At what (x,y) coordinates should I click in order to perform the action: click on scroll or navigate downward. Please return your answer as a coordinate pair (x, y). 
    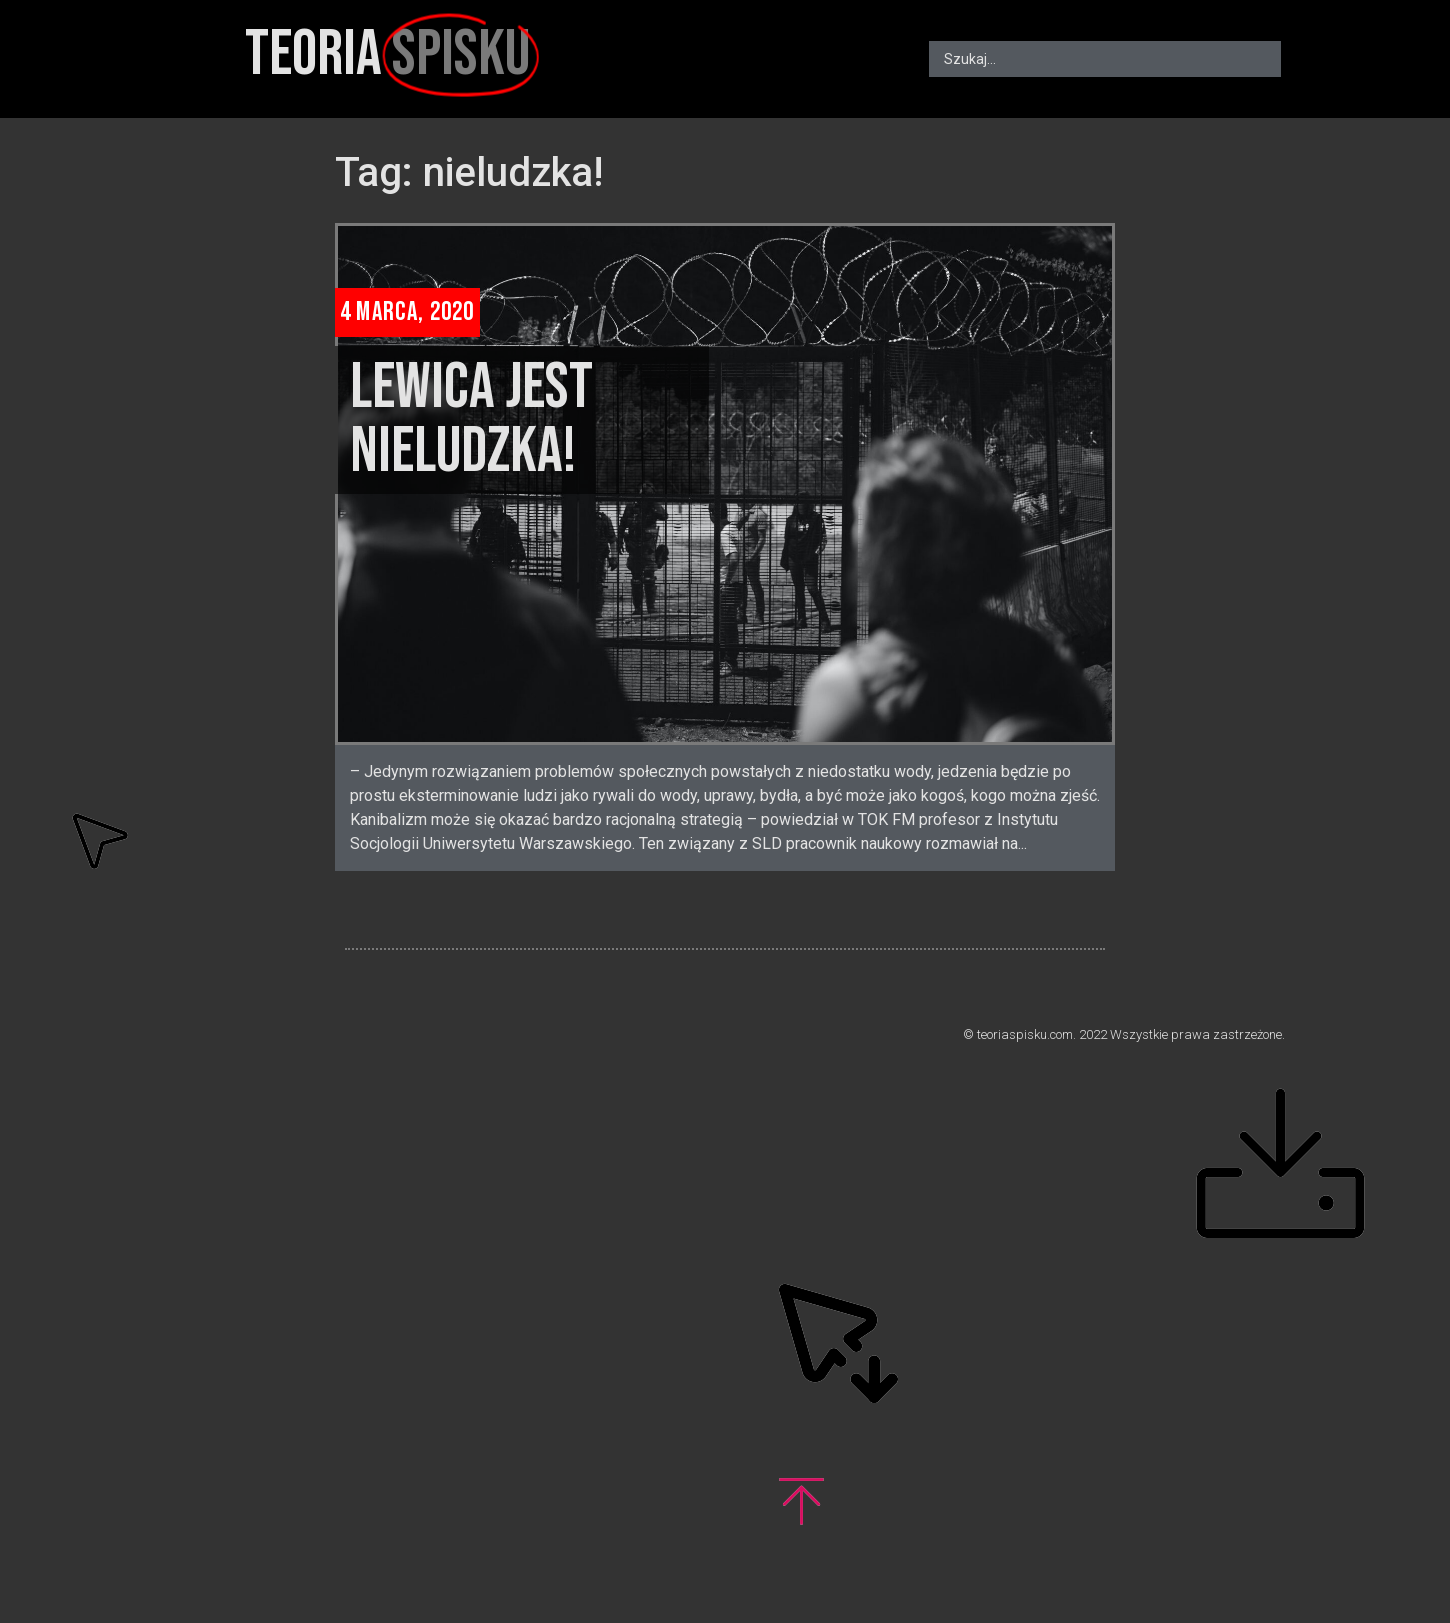
    Looking at the image, I should click on (832, 1337).